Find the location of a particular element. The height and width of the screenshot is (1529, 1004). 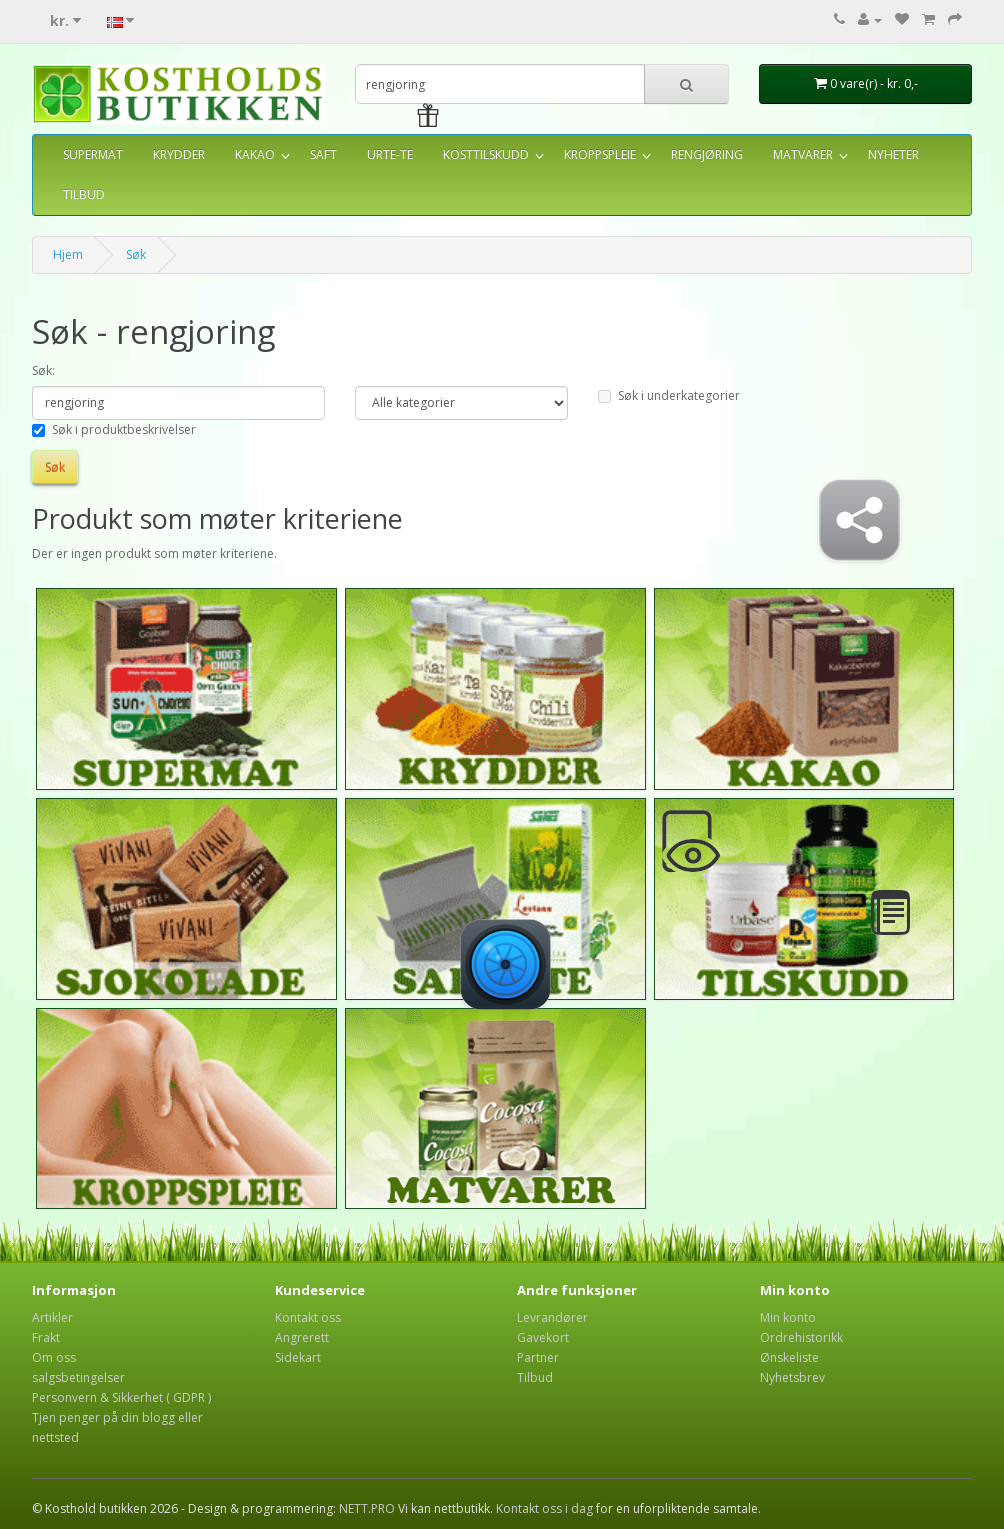

access sharing and network preferences is located at coordinates (859, 521).